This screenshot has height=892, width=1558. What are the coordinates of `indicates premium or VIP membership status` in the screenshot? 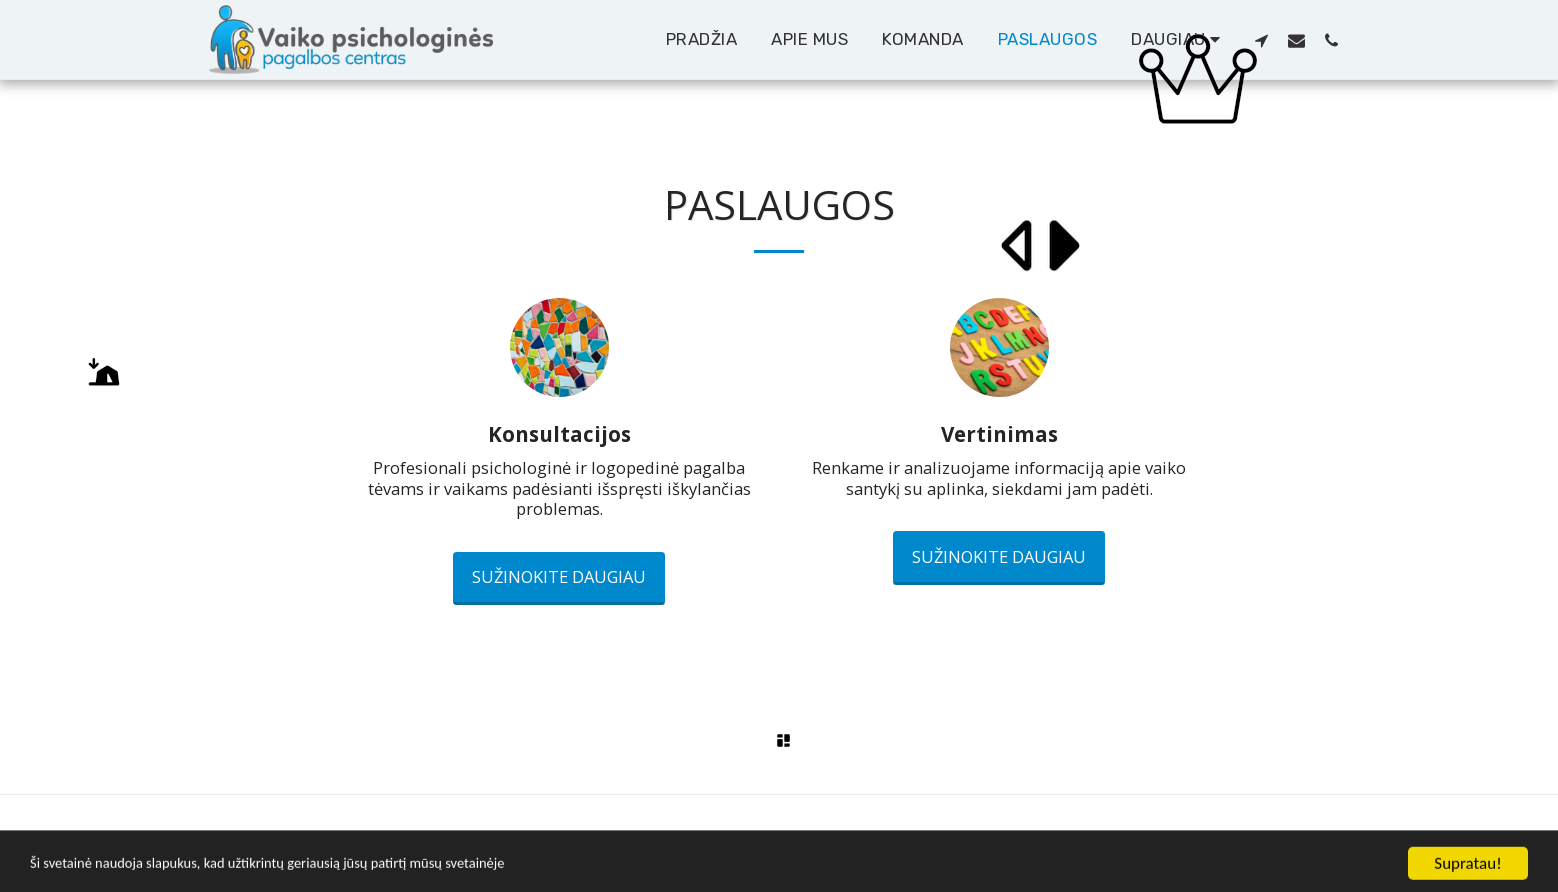 It's located at (1198, 85).